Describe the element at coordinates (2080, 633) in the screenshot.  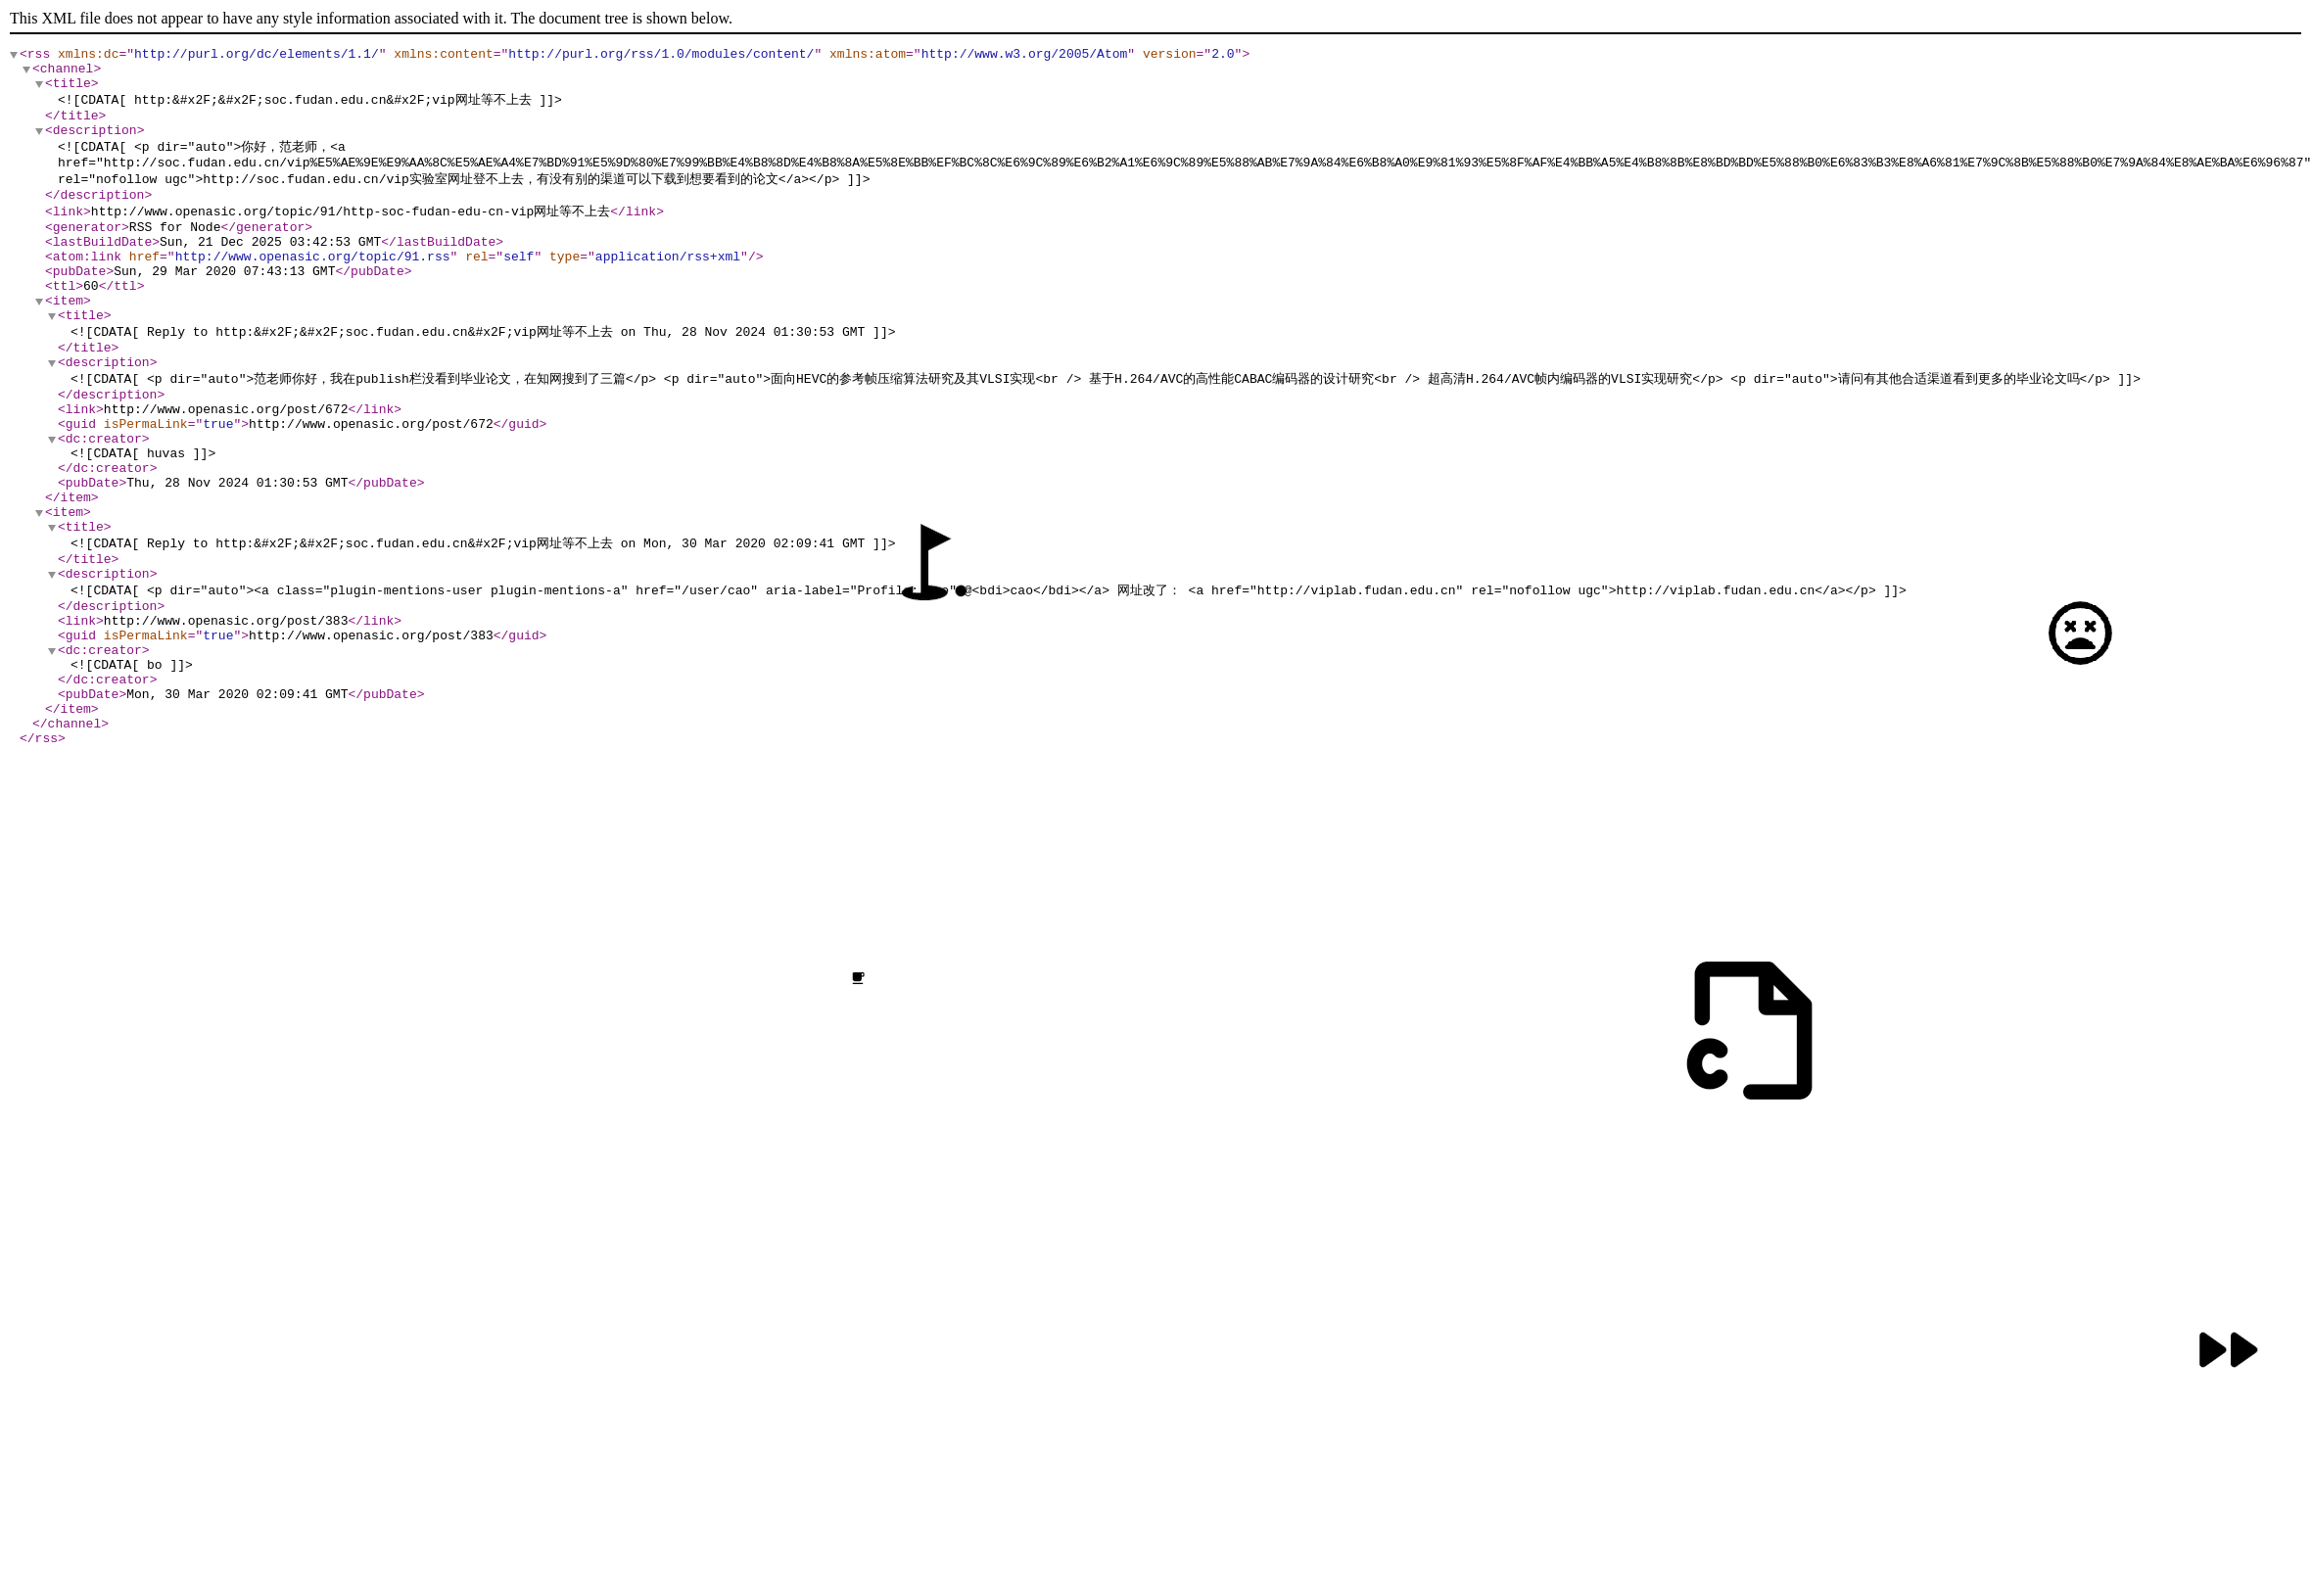
I see `rate experience as very dissatisfied` at that location.